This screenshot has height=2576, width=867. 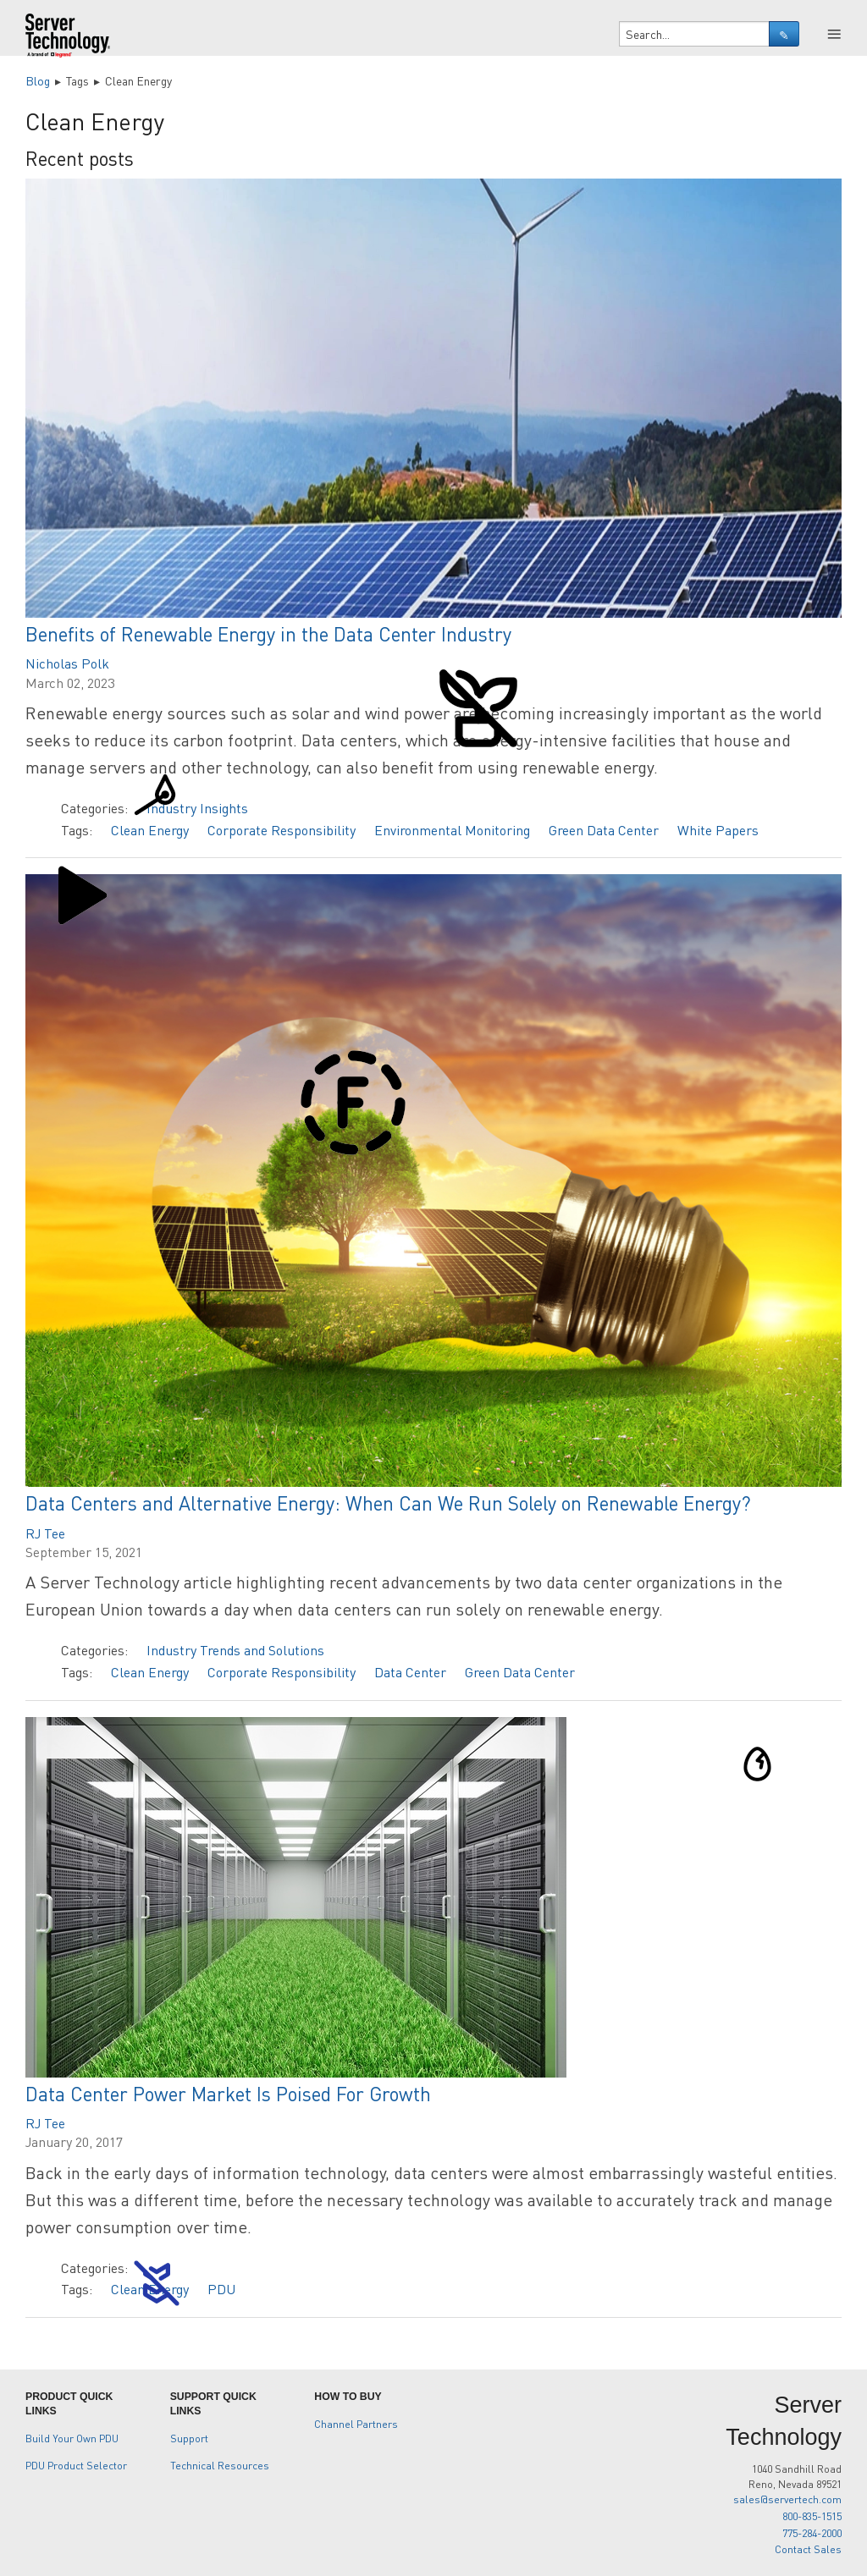 What do you see at coordinates (78, 895) in the screenshot?
I see `play media content` at bounding box center [78, 895].